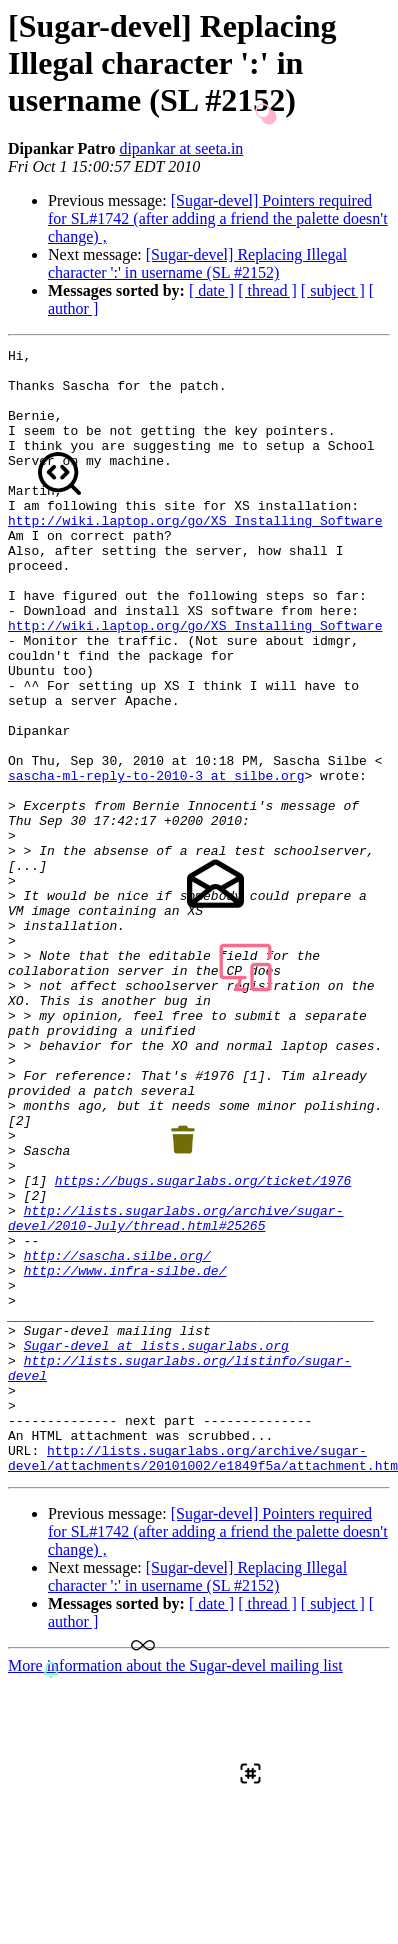  Describe the element at coordinates (250, 1773) in the screenshot. I see `scan a QR code or barcode` at that location.